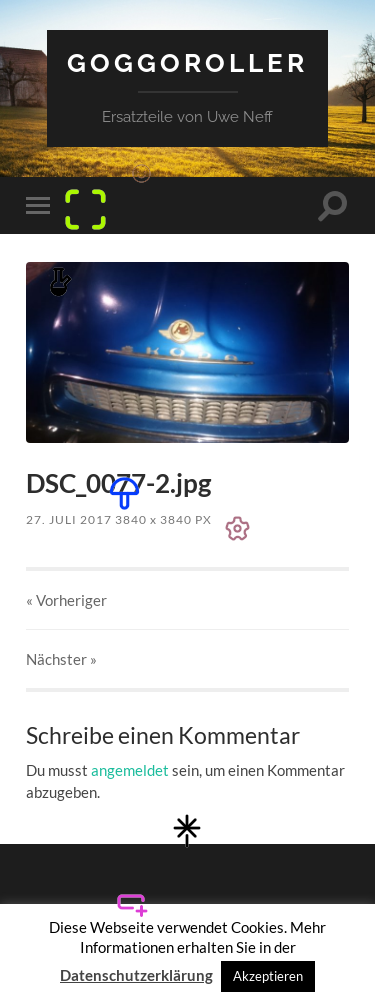 This screenshot has width=375, height=1004. Describe the element at coordinates (141, 173) in the screenshot. I see `add an emoji or reaction` at that location.